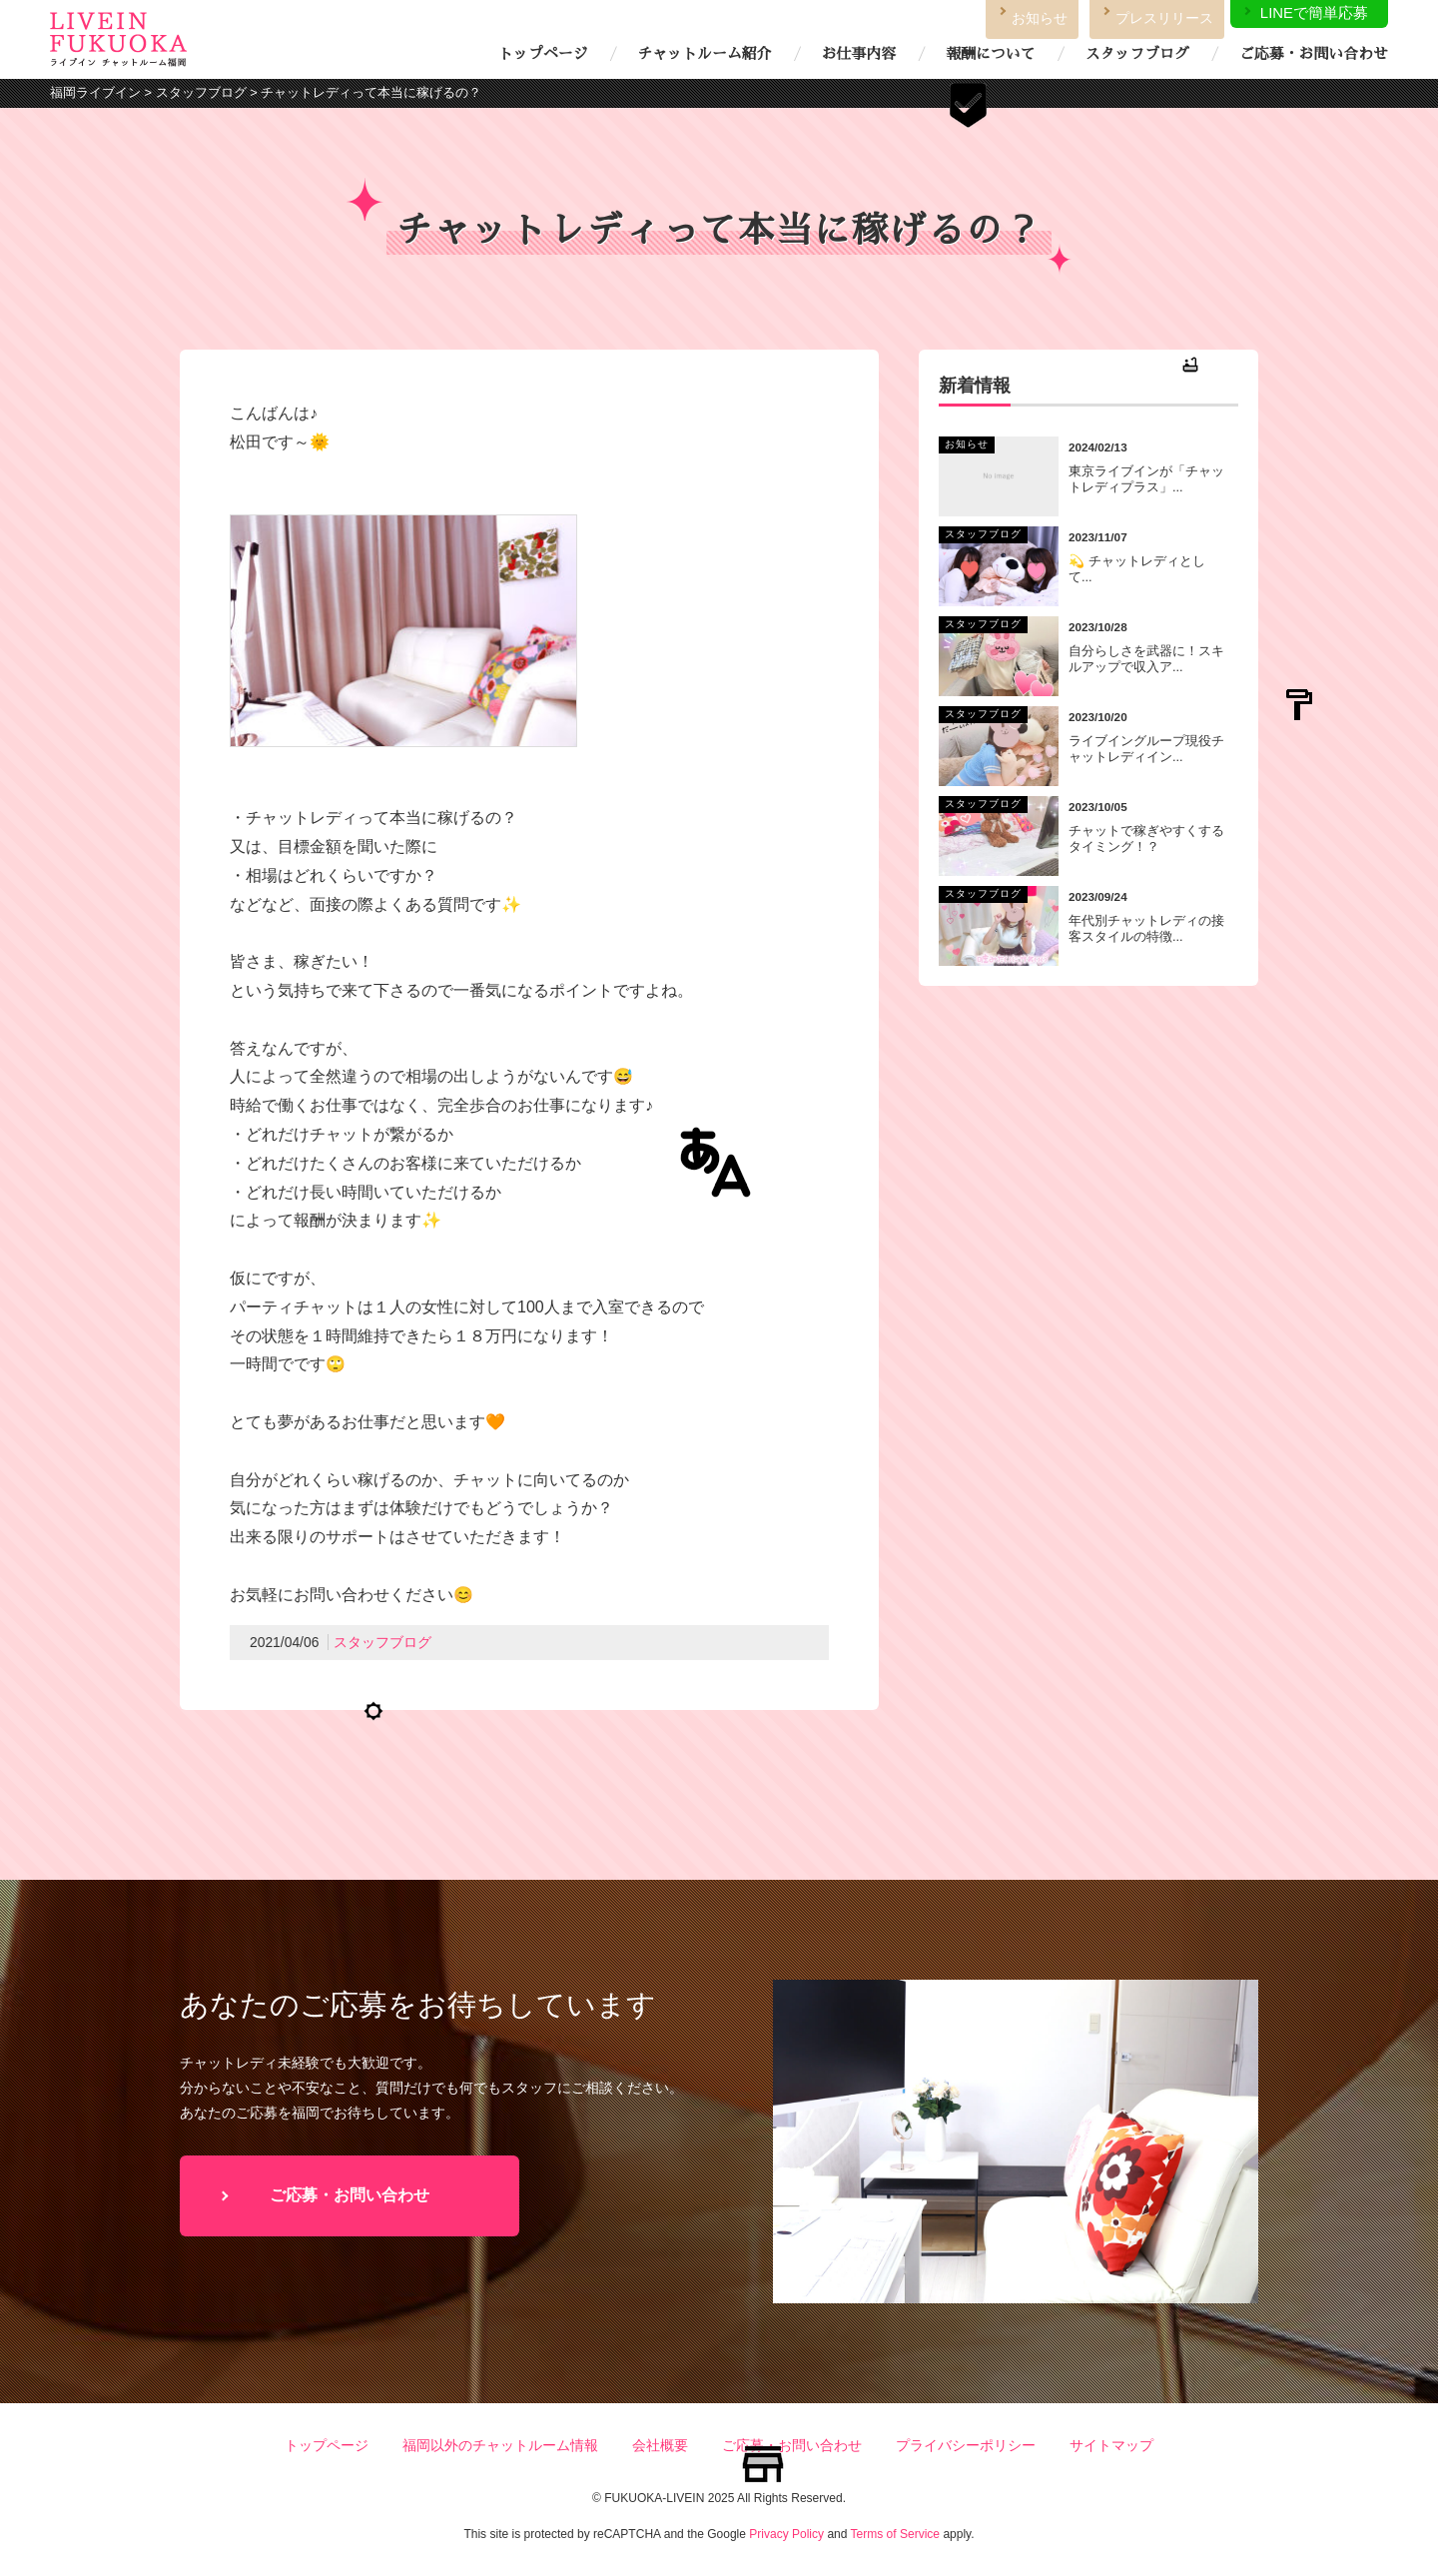 The image size is (1438, 2576). I want to click on adjust screen brightness settings, so click(373, 1711).